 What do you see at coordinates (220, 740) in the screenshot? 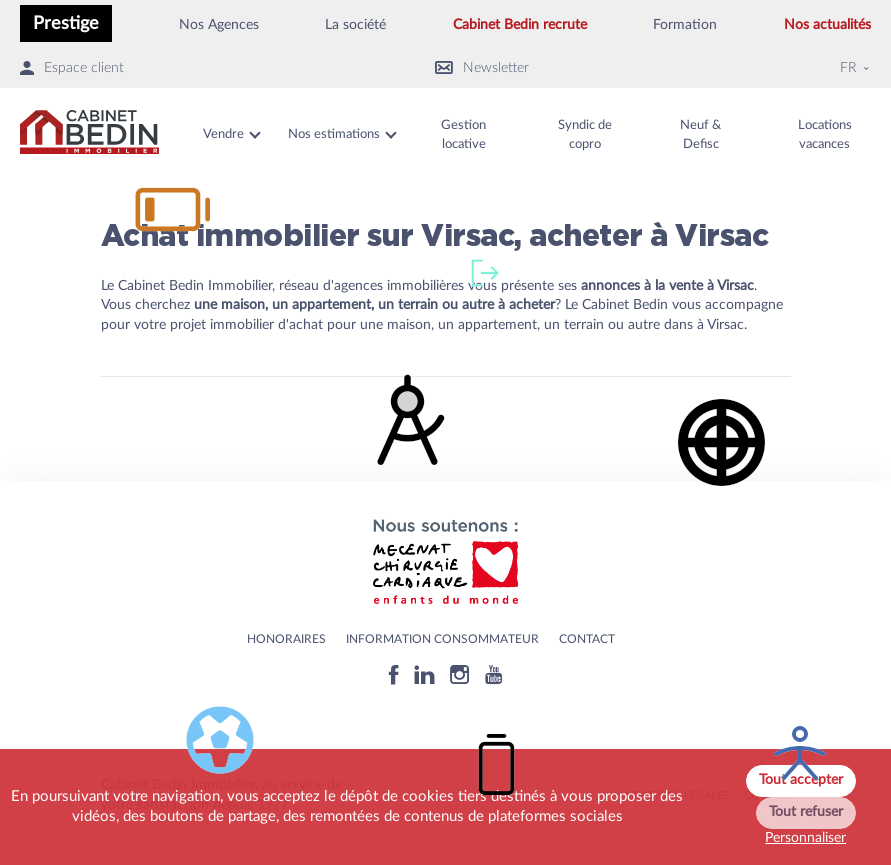
I see `access sports or soccer-related content` at bounding box center [220, 740].